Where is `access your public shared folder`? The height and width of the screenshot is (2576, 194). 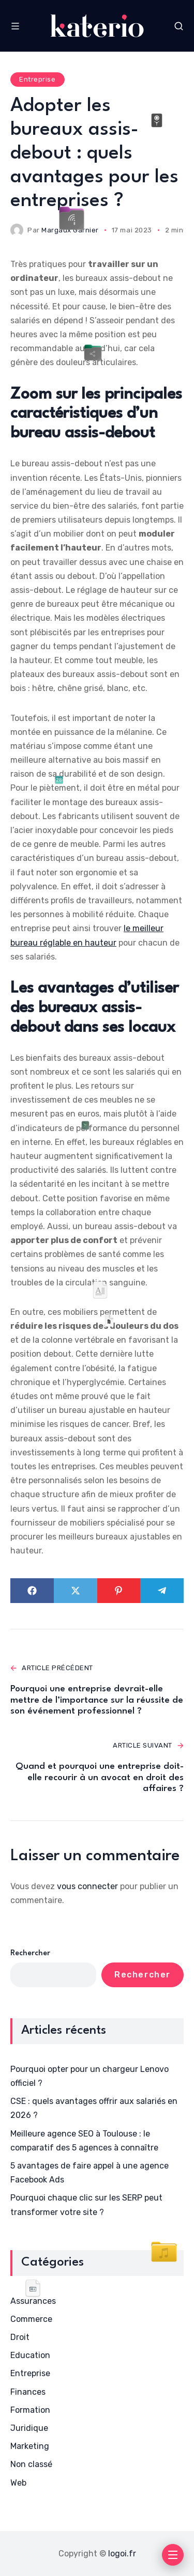
access your public shared folder is located at coordinates (93, 352).